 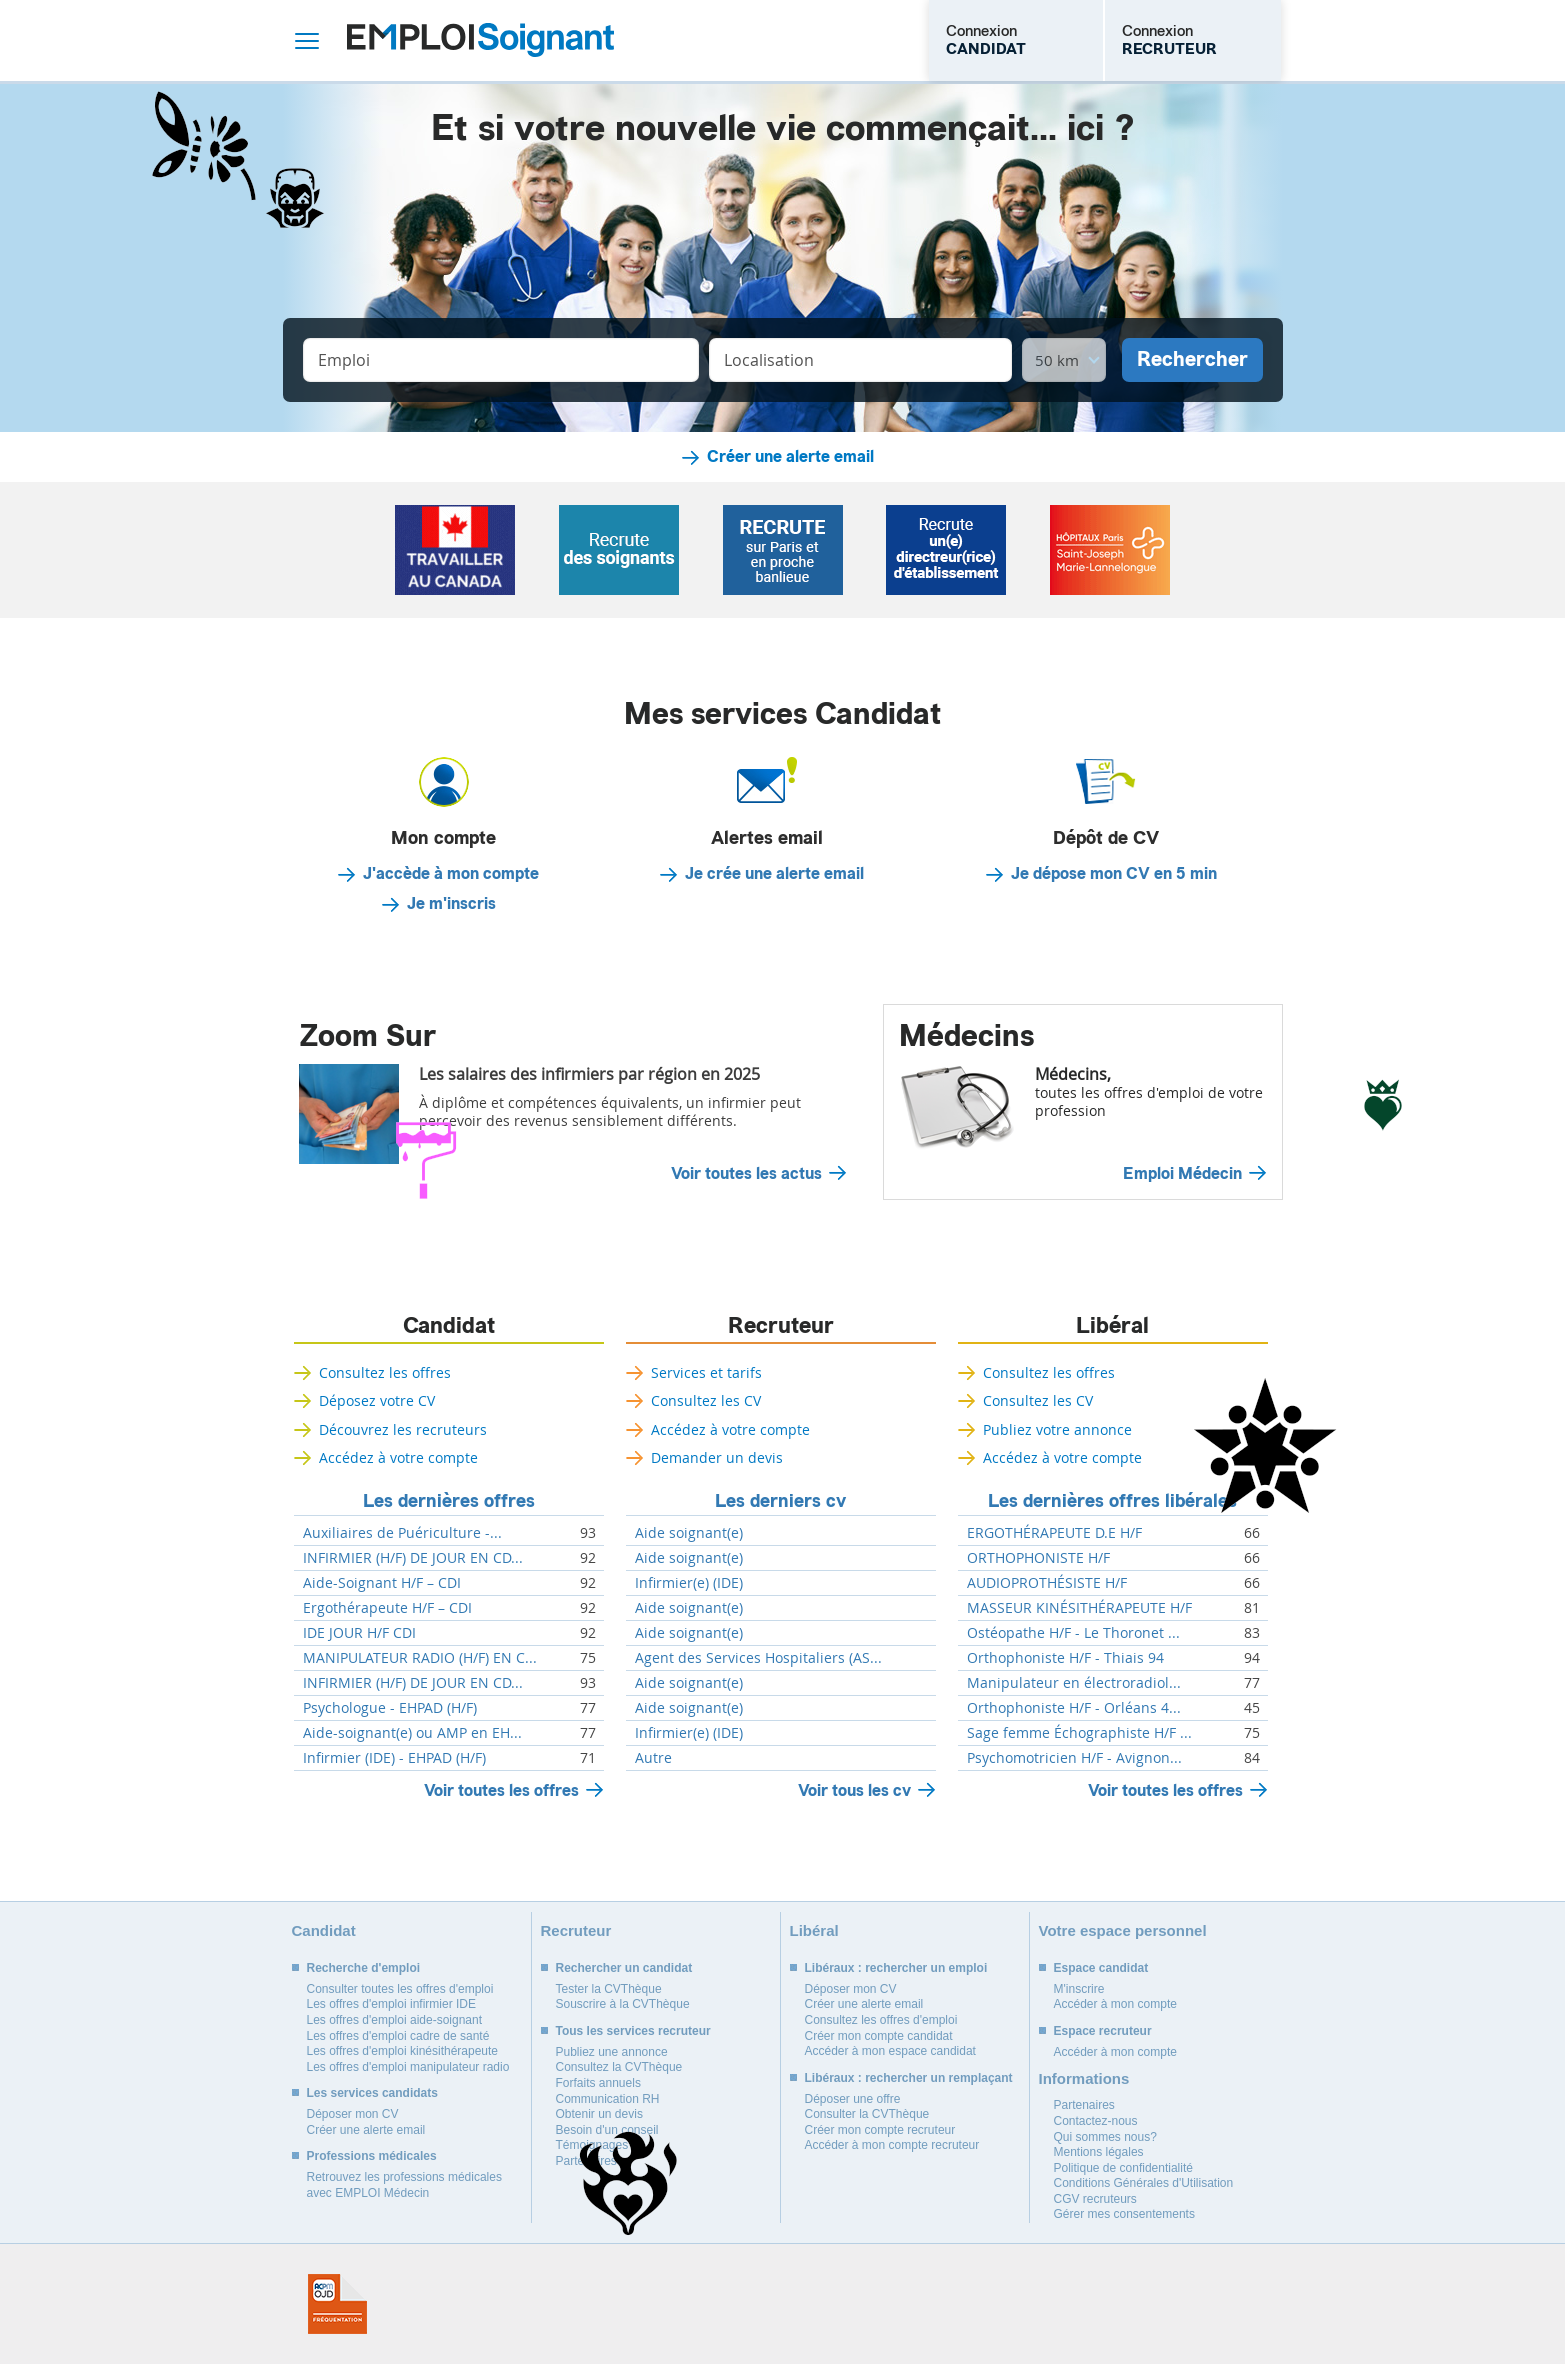 I want to click on mark as favorite or premium content, so click(x=1383, y=1105).